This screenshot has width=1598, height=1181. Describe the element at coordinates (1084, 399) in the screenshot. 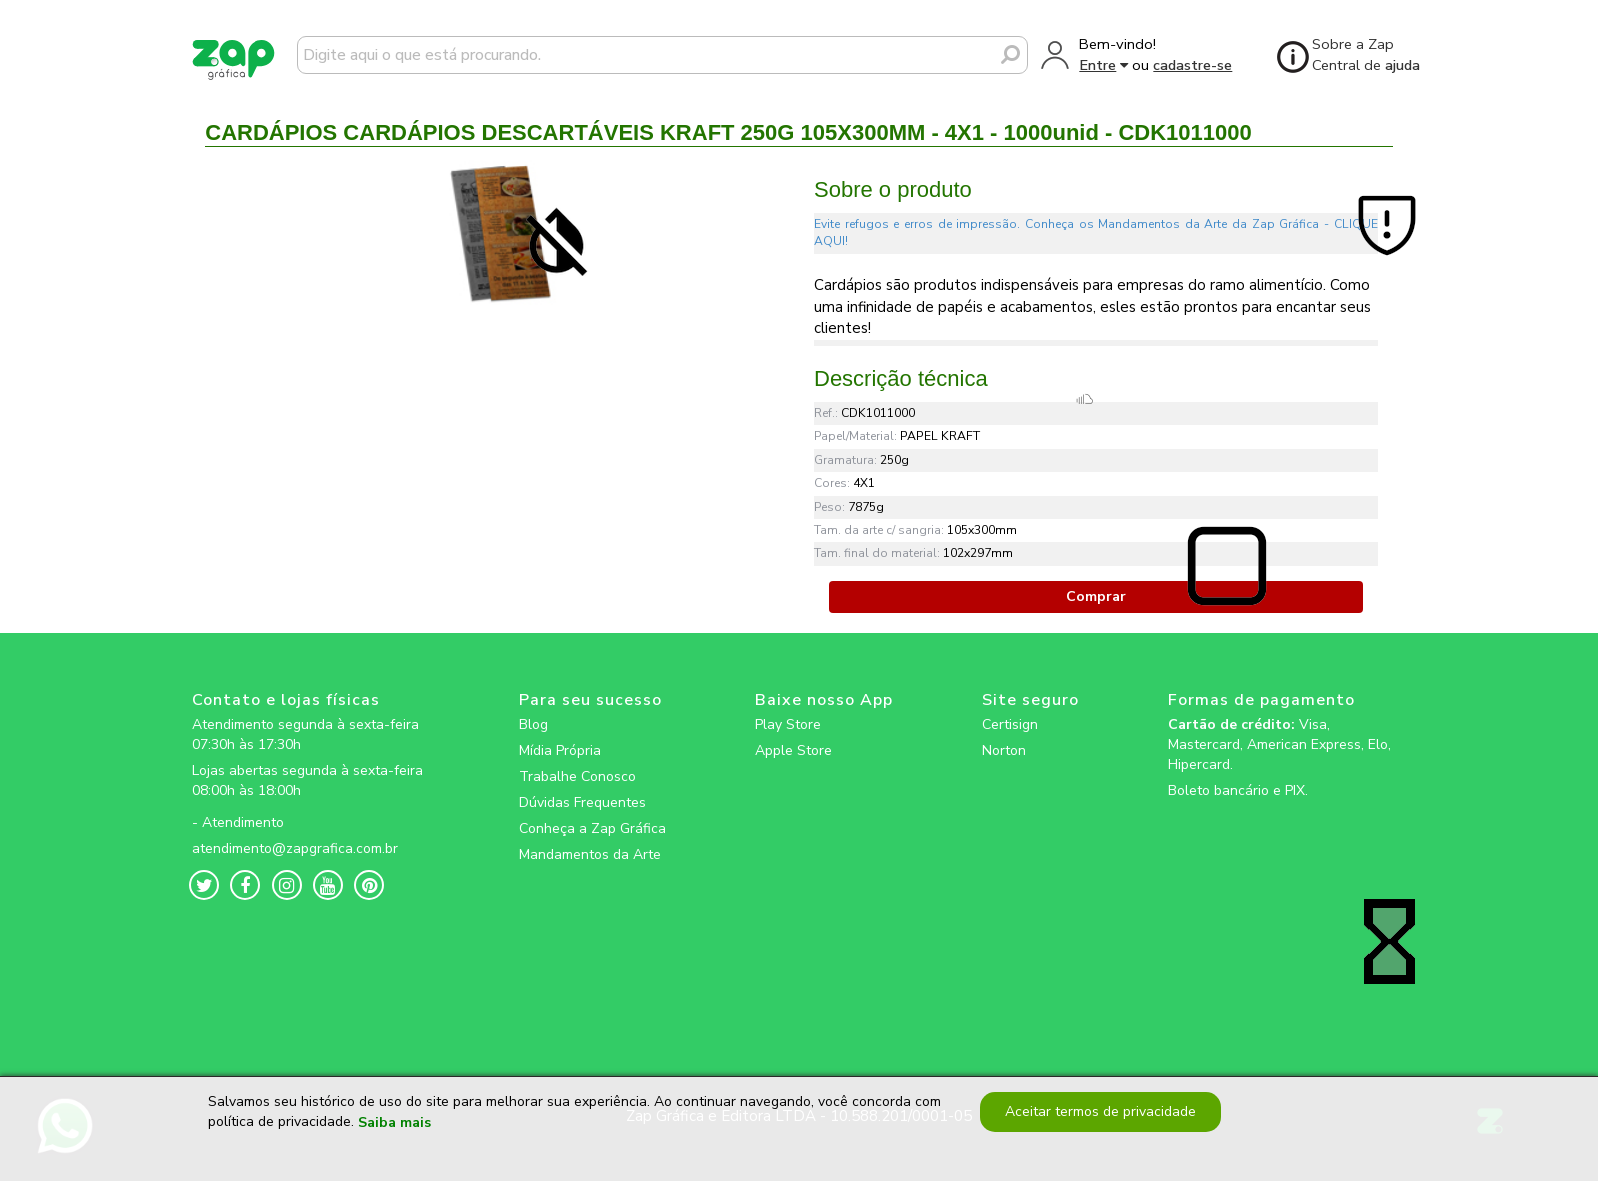

I see `open soundcloud app` at that location.